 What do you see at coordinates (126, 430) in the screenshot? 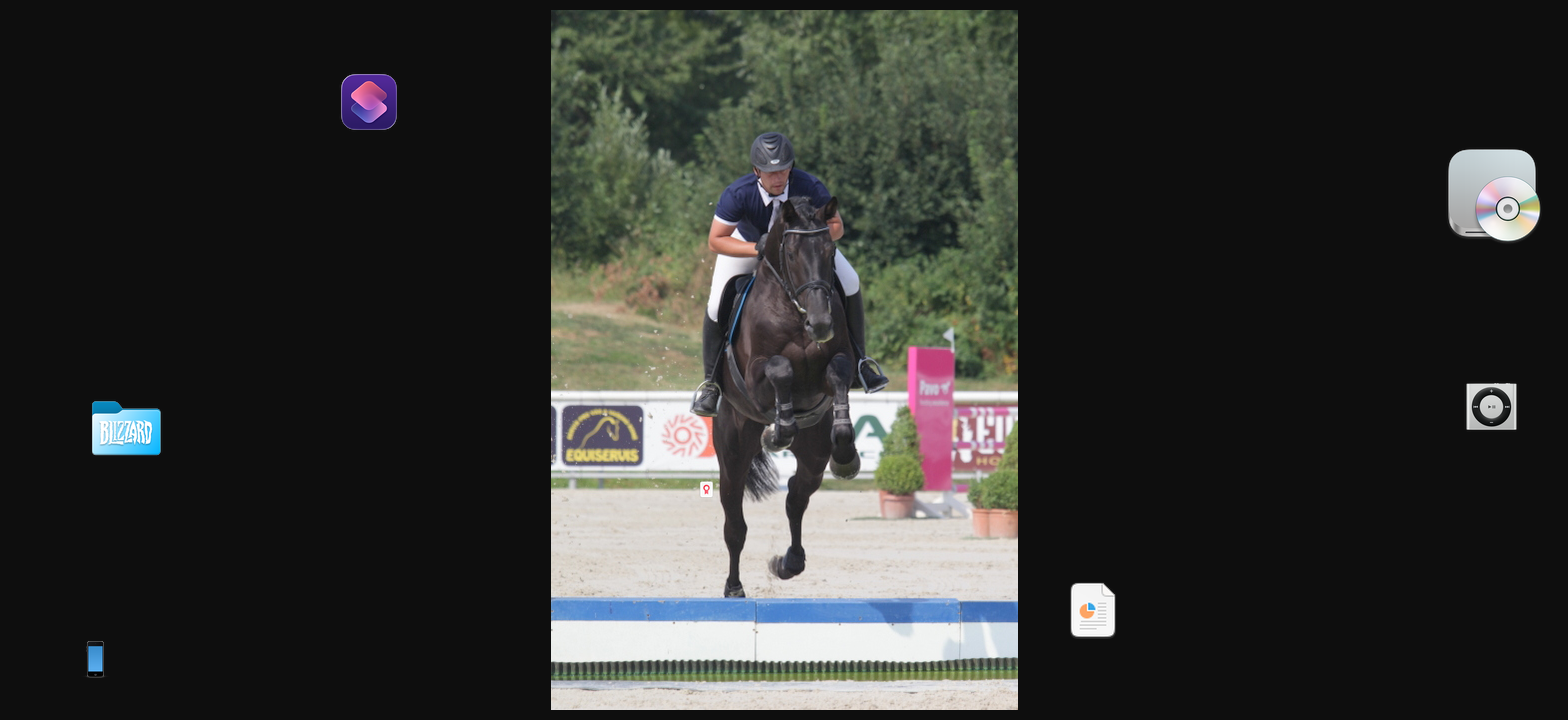
I see `folder containing Blizzard games or files` at bounding box center [126, 430].